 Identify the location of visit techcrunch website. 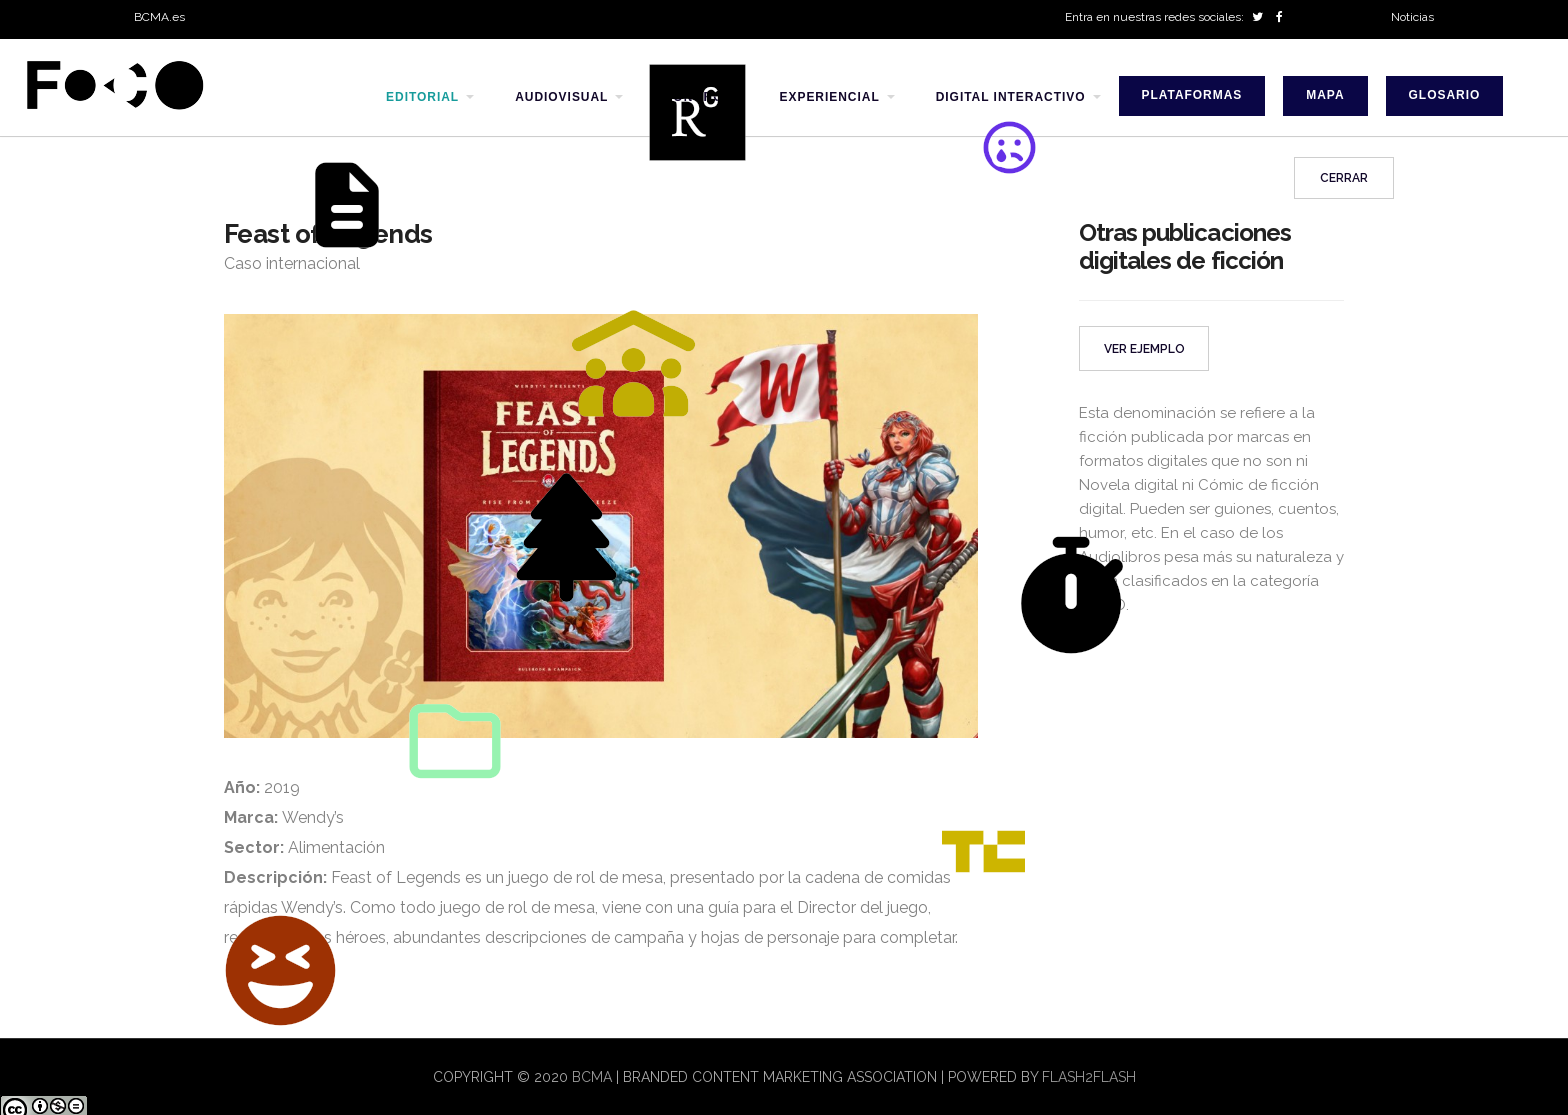
(983, 851).